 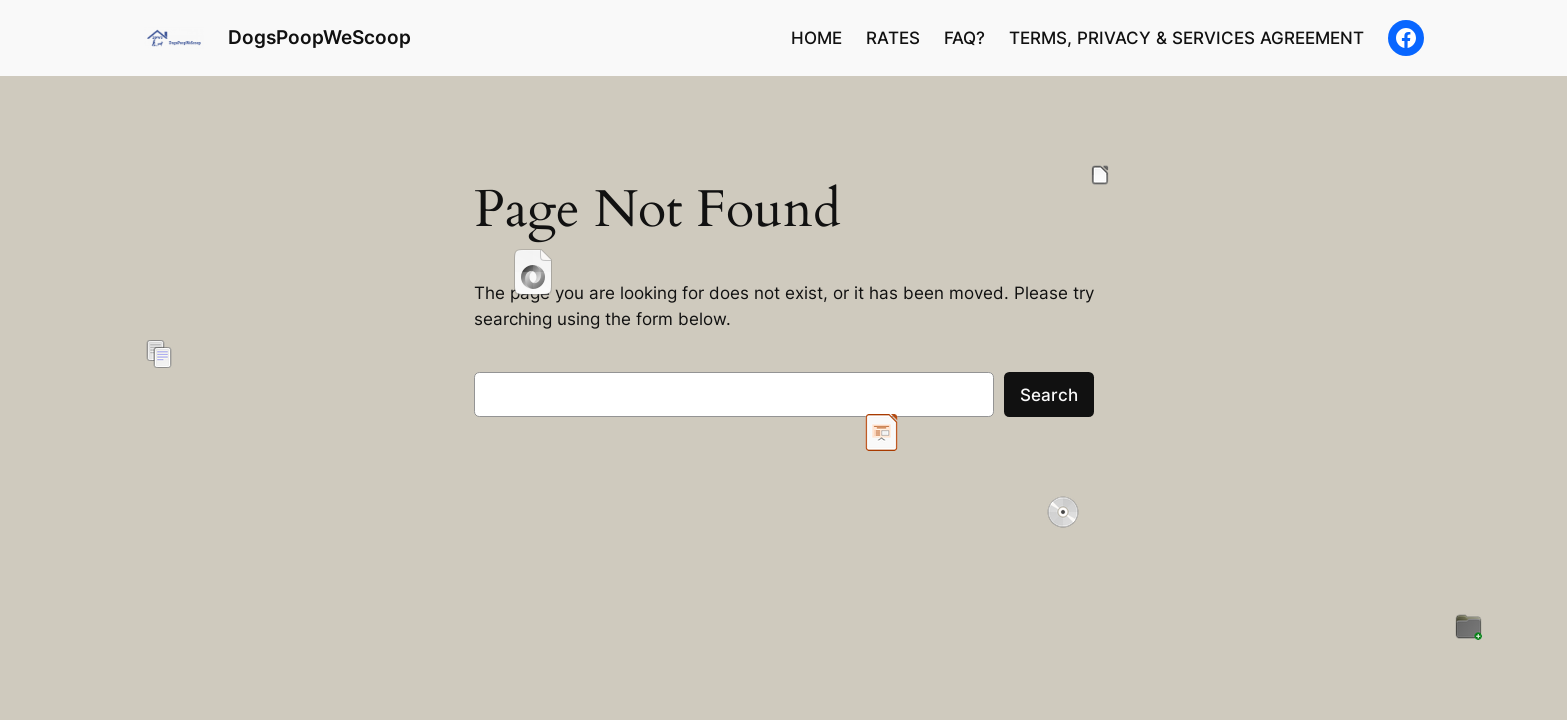 I want to click on copy selected content to clipboard, so click(x=159, y=354).